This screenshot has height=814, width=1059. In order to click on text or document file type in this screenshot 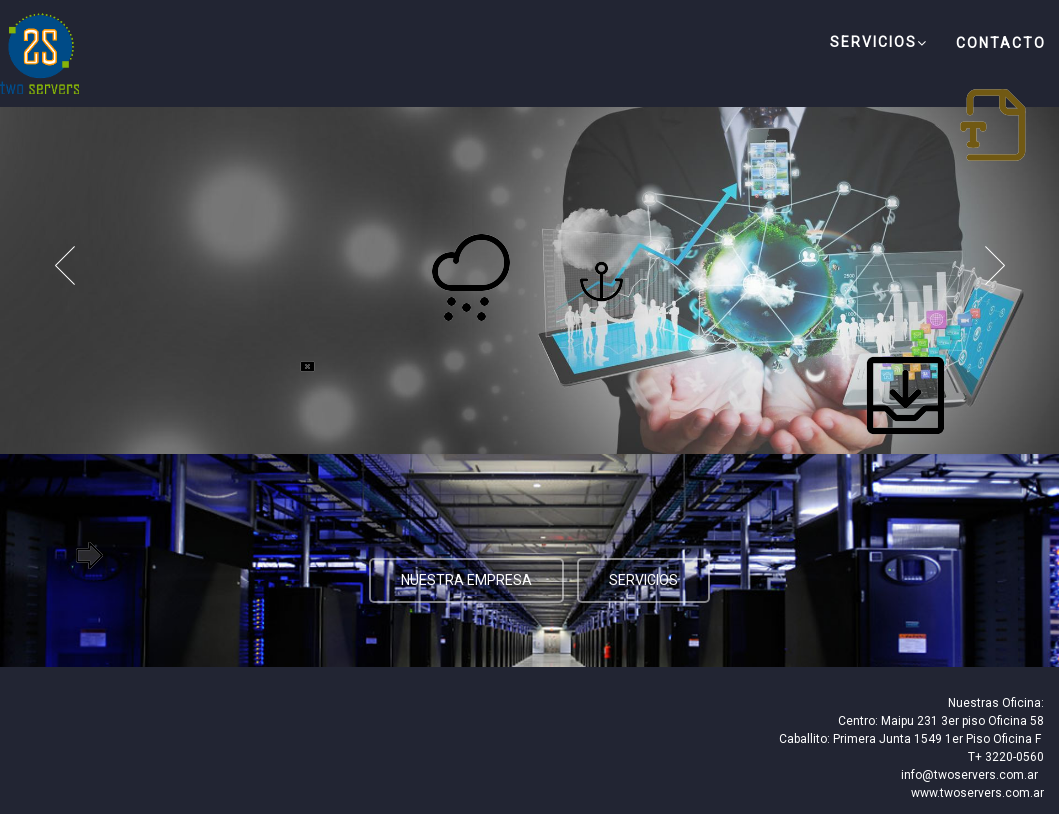, I will do `click(996, 125)`.